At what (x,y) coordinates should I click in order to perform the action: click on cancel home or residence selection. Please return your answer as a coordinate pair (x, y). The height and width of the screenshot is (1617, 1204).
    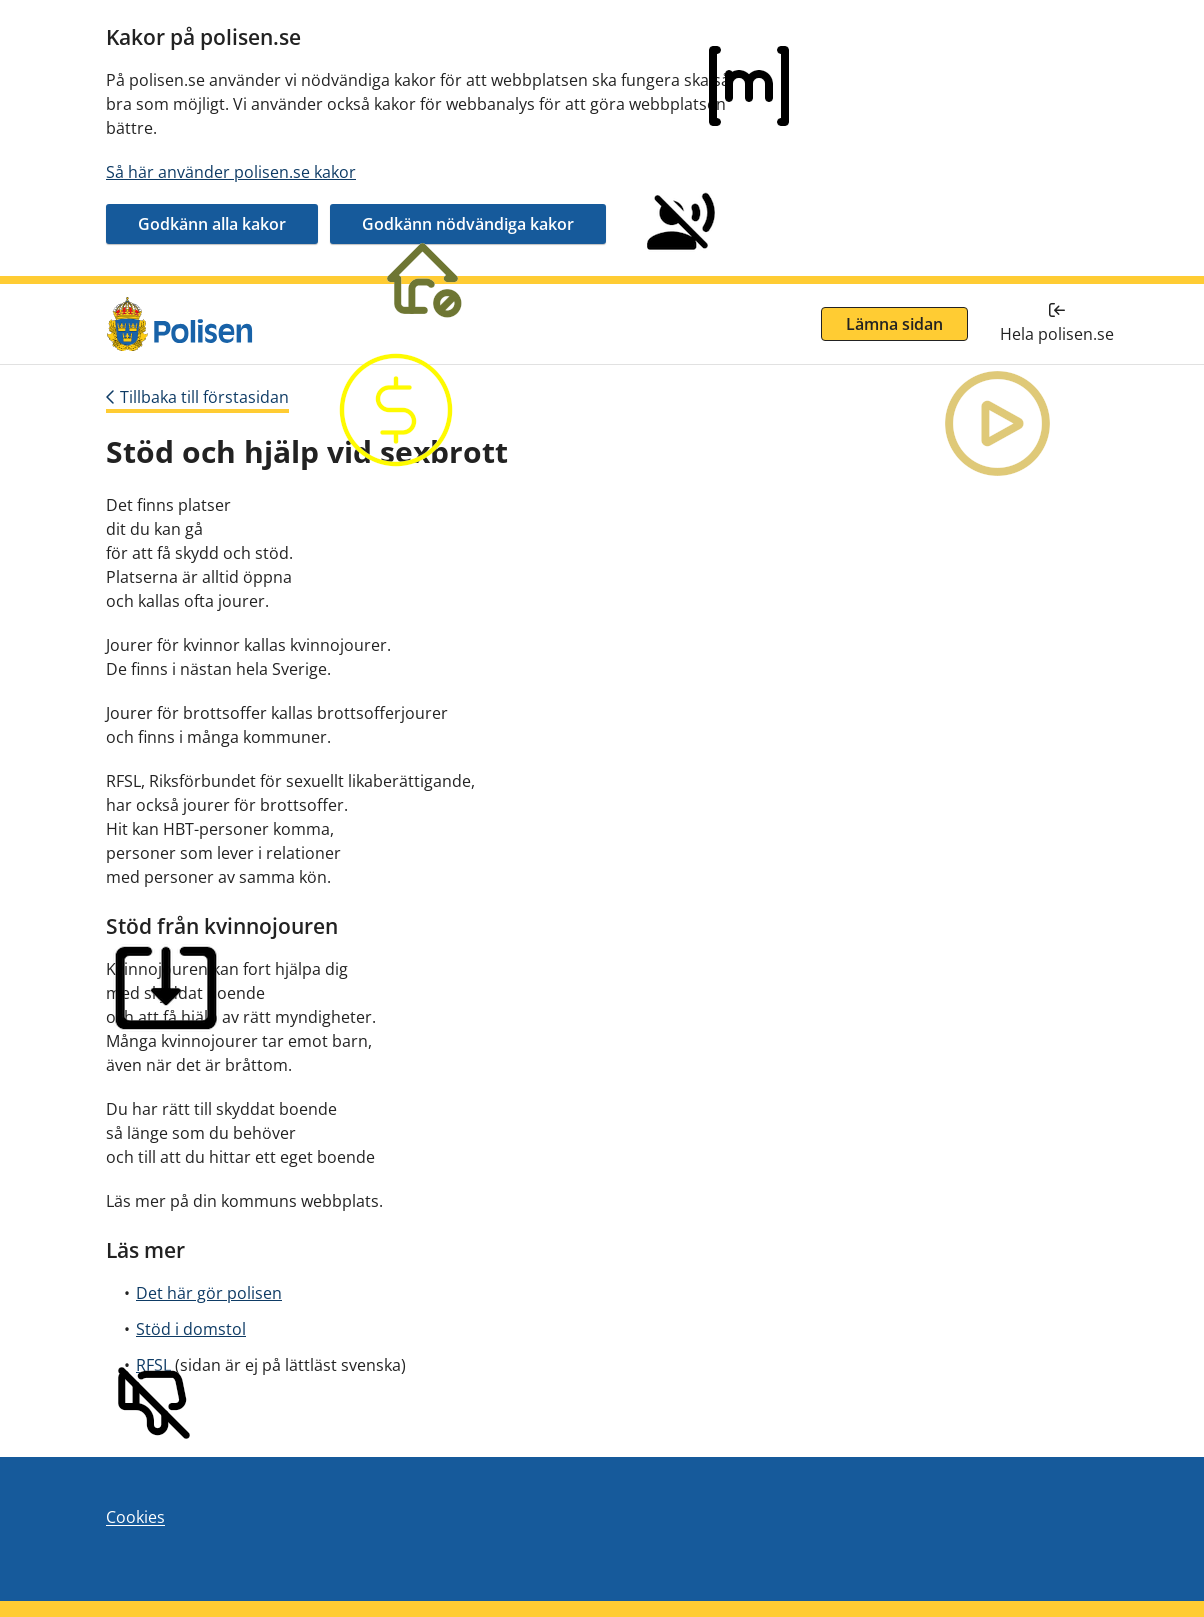
    Looking at the image, I should click on (422, 278).